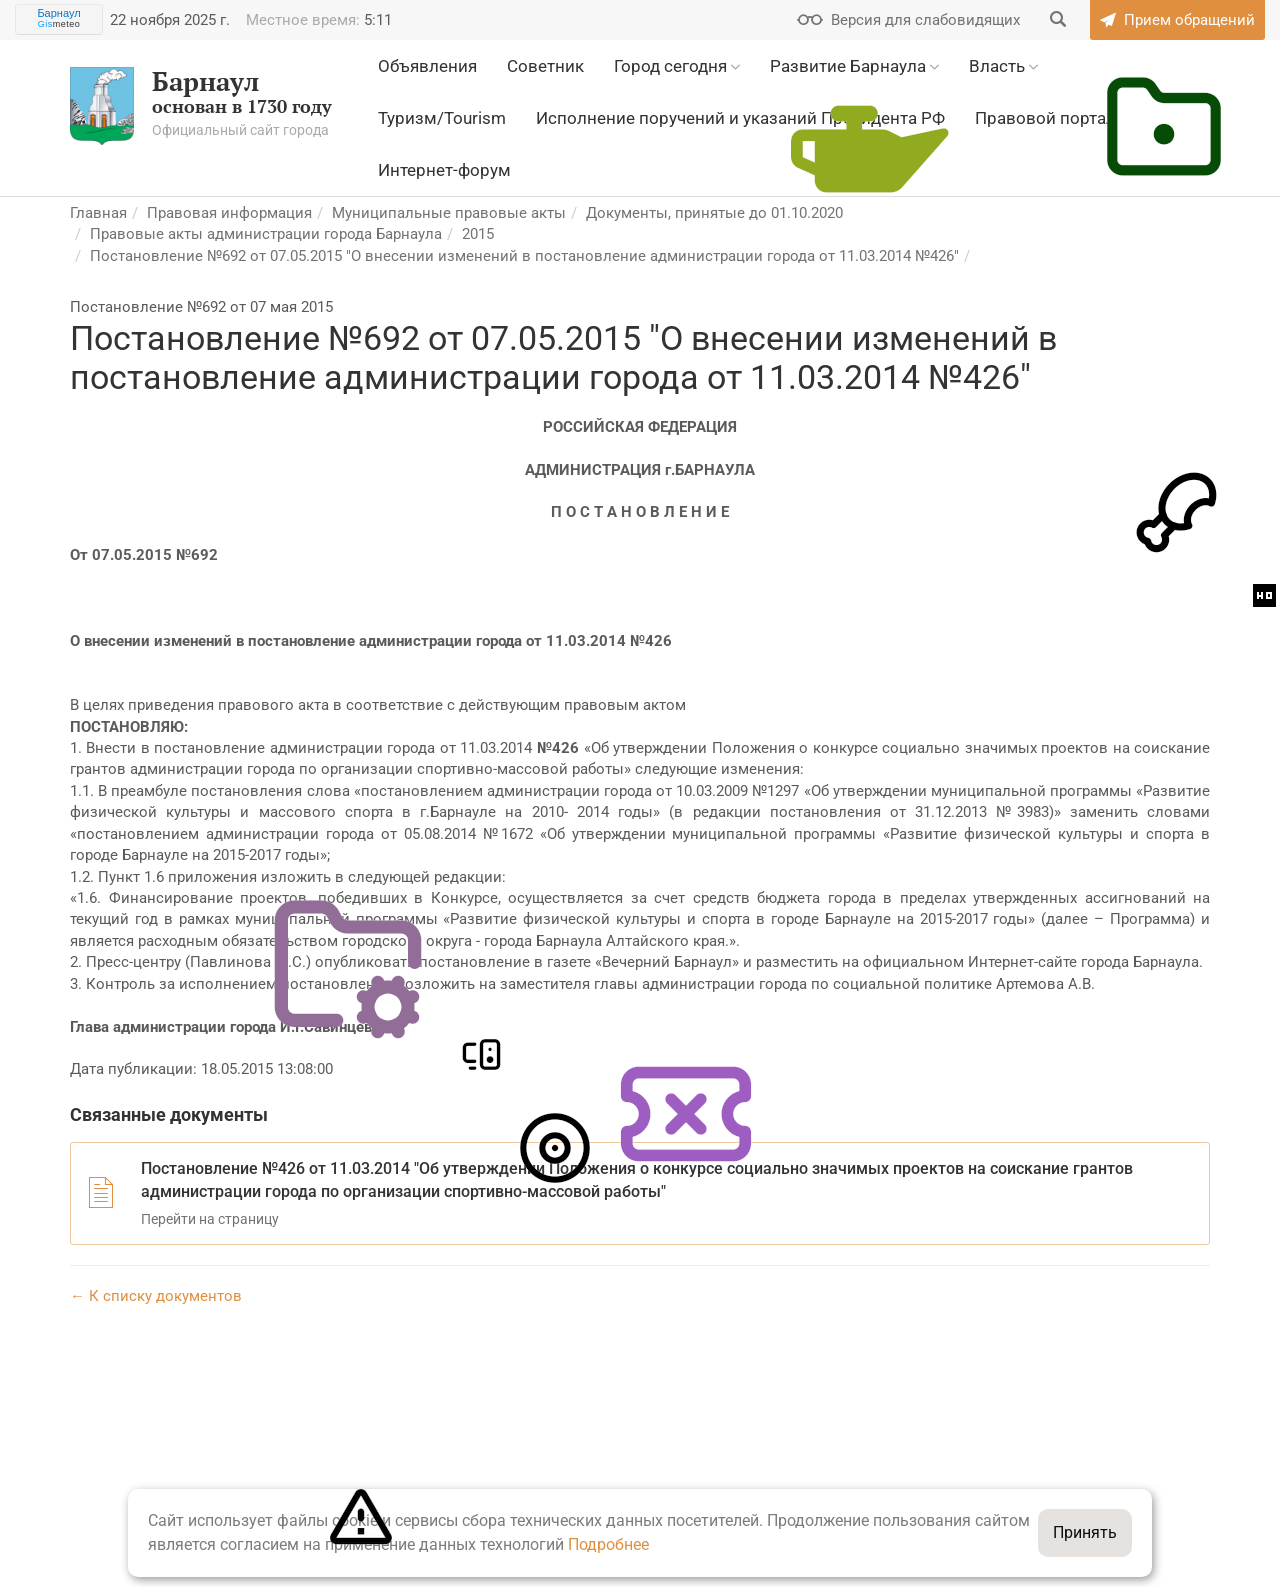 Image resolution: width=1280 pixels, height=1587 pixels. Describe the element at coordinates (348, 967) in the screenshot. I see `access folder settings` at that location.